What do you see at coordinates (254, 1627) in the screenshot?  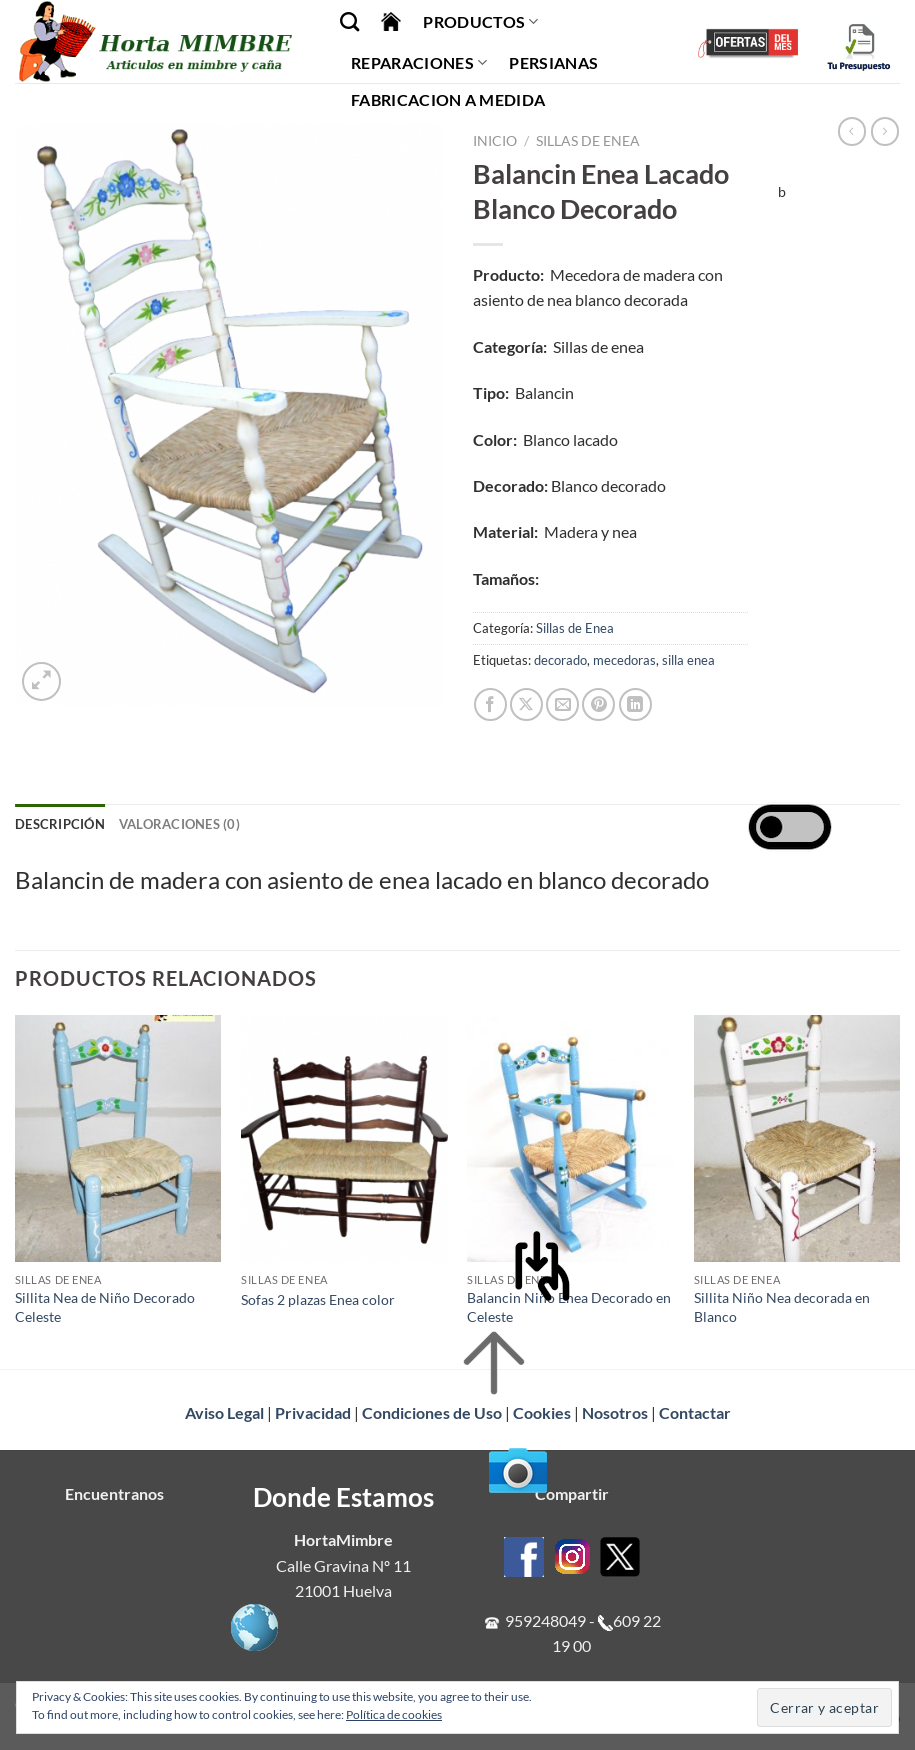 I see `access global or international settings` at bounding box center [254, 1627].